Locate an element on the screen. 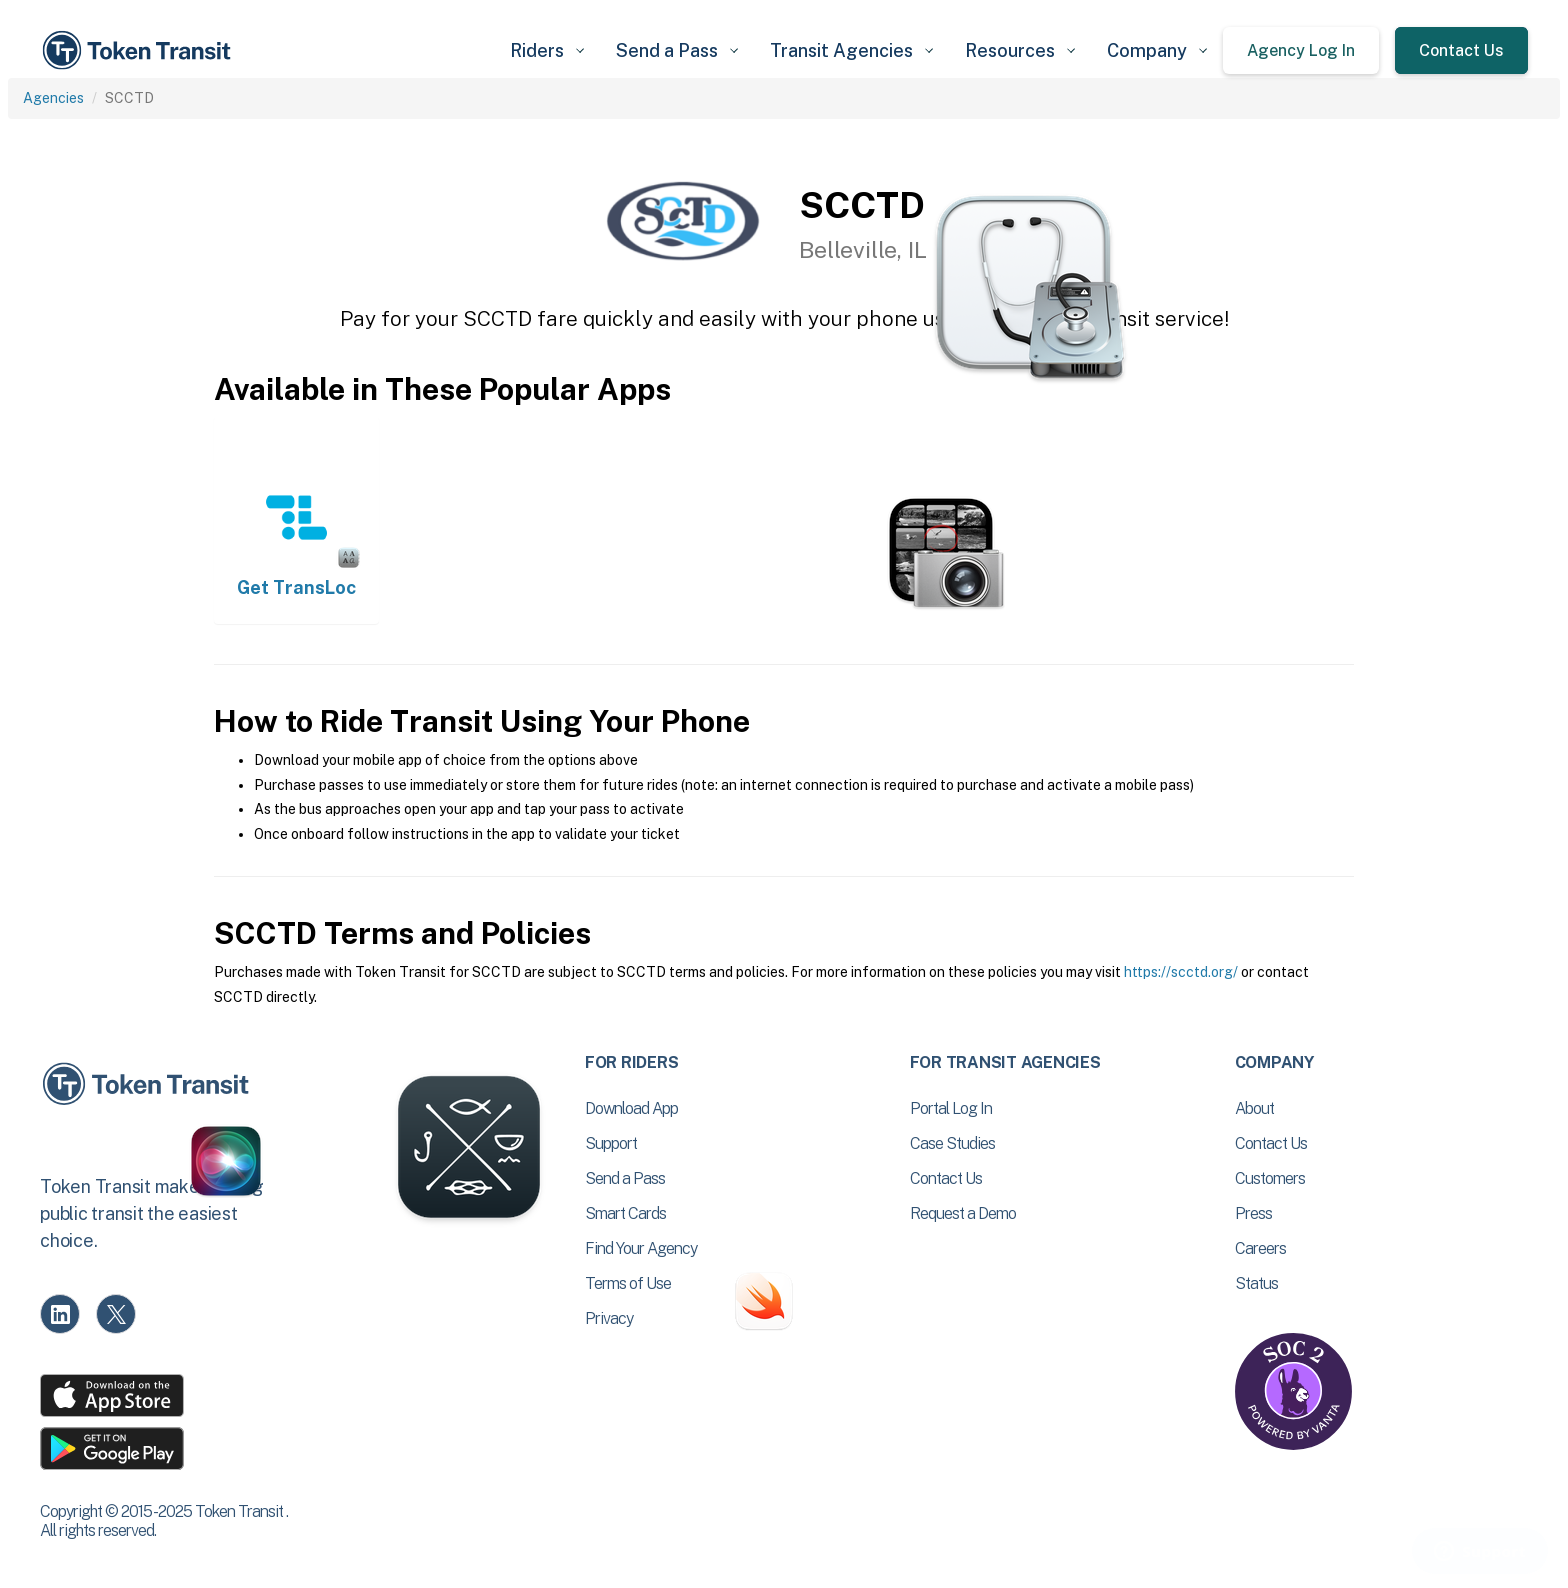 The height and width of the screenshot is (1588, 1568). launch fishing planet game is located at coordinates (469, 1147).